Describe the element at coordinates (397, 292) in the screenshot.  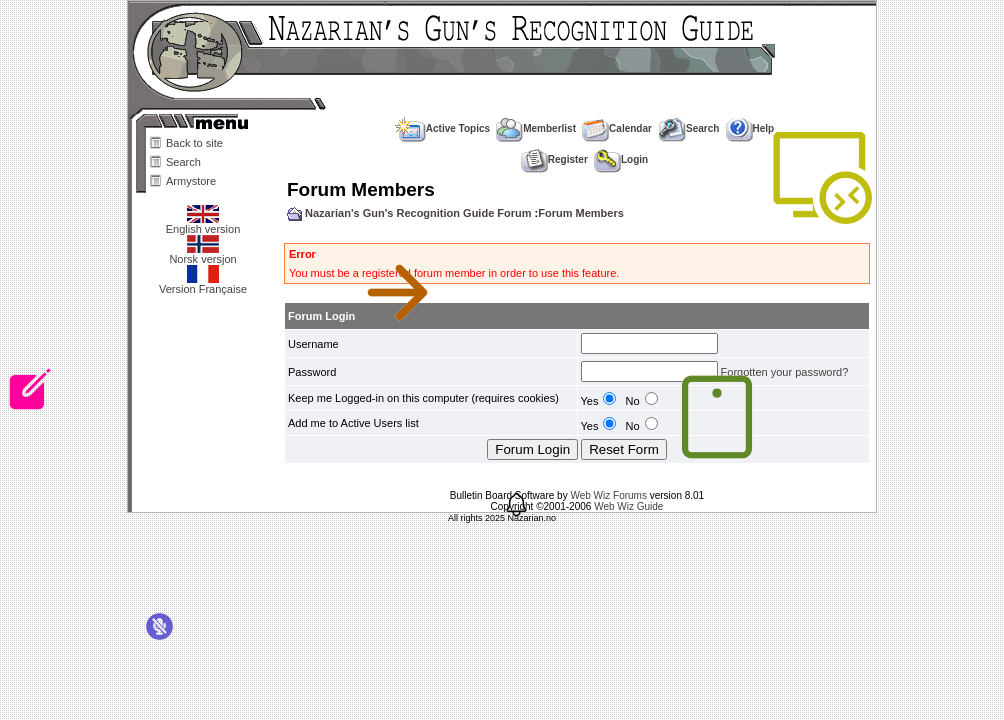
I see `navigate to the next item or screen` at that location.